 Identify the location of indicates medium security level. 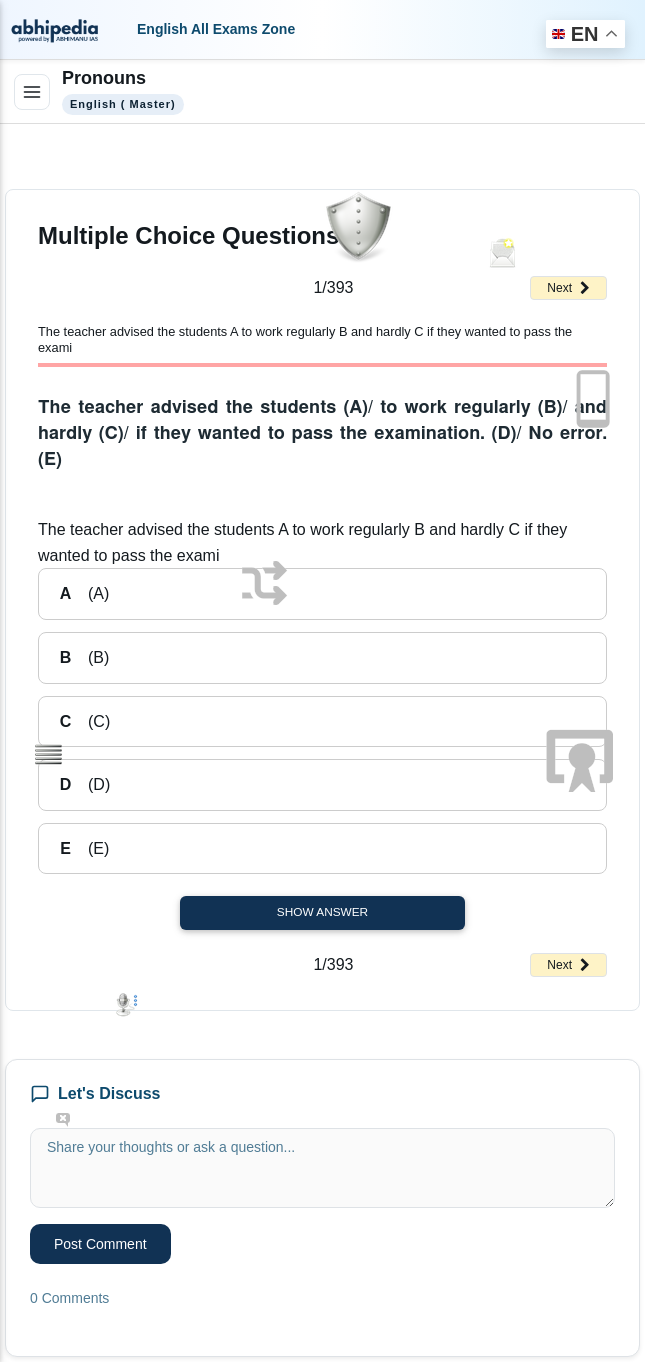
(358, 226).